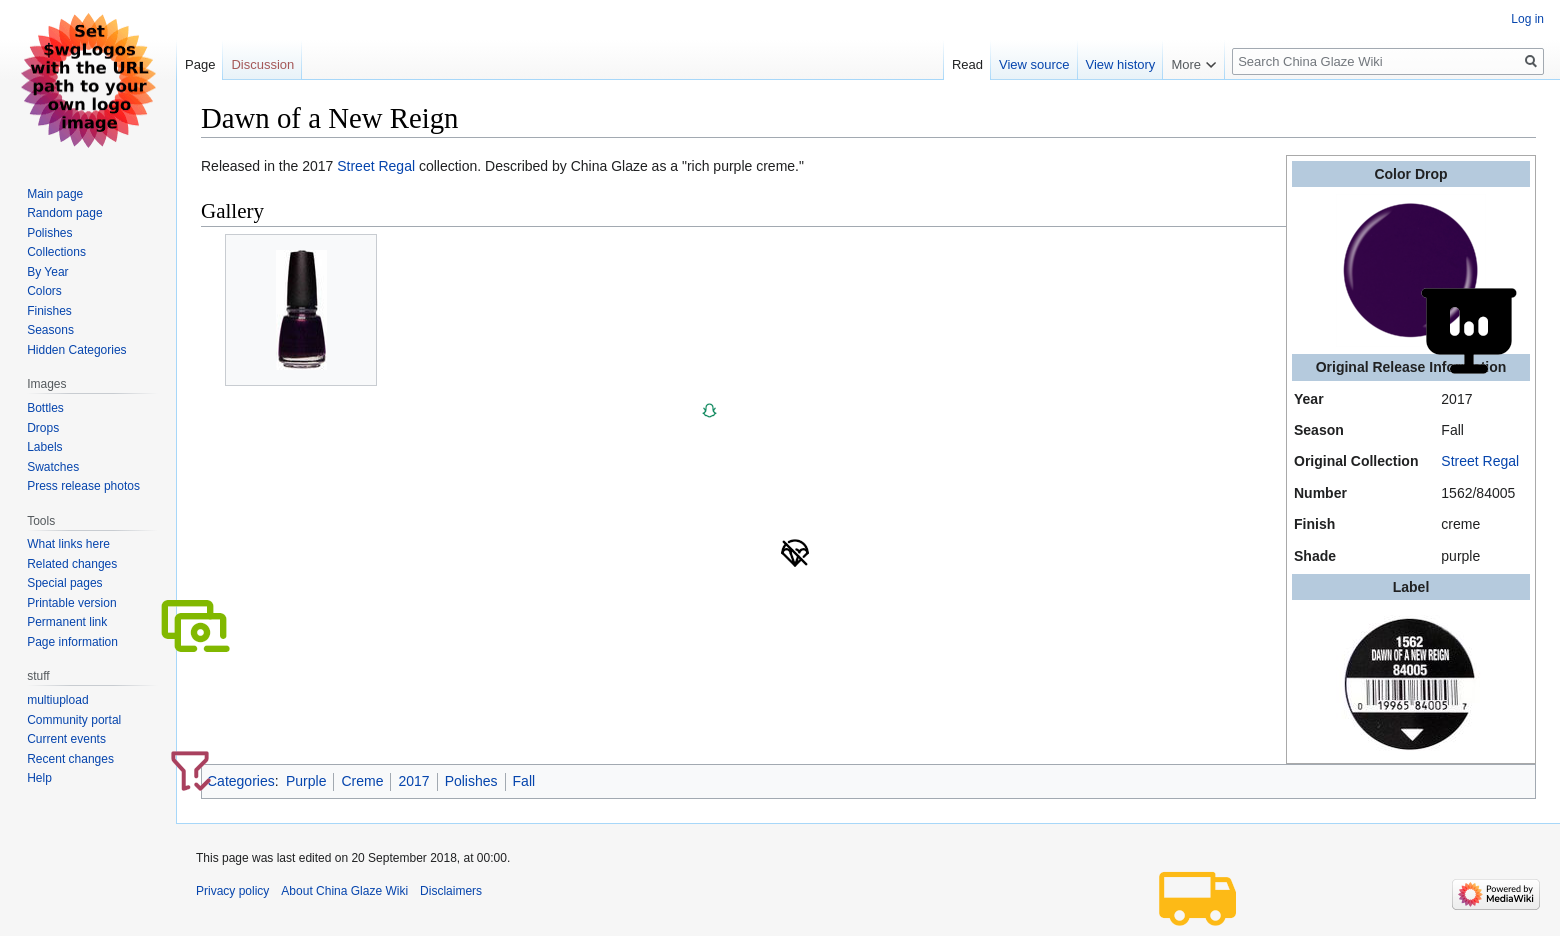  I want to click on remove funds or decrease balance, so click(194, 626).